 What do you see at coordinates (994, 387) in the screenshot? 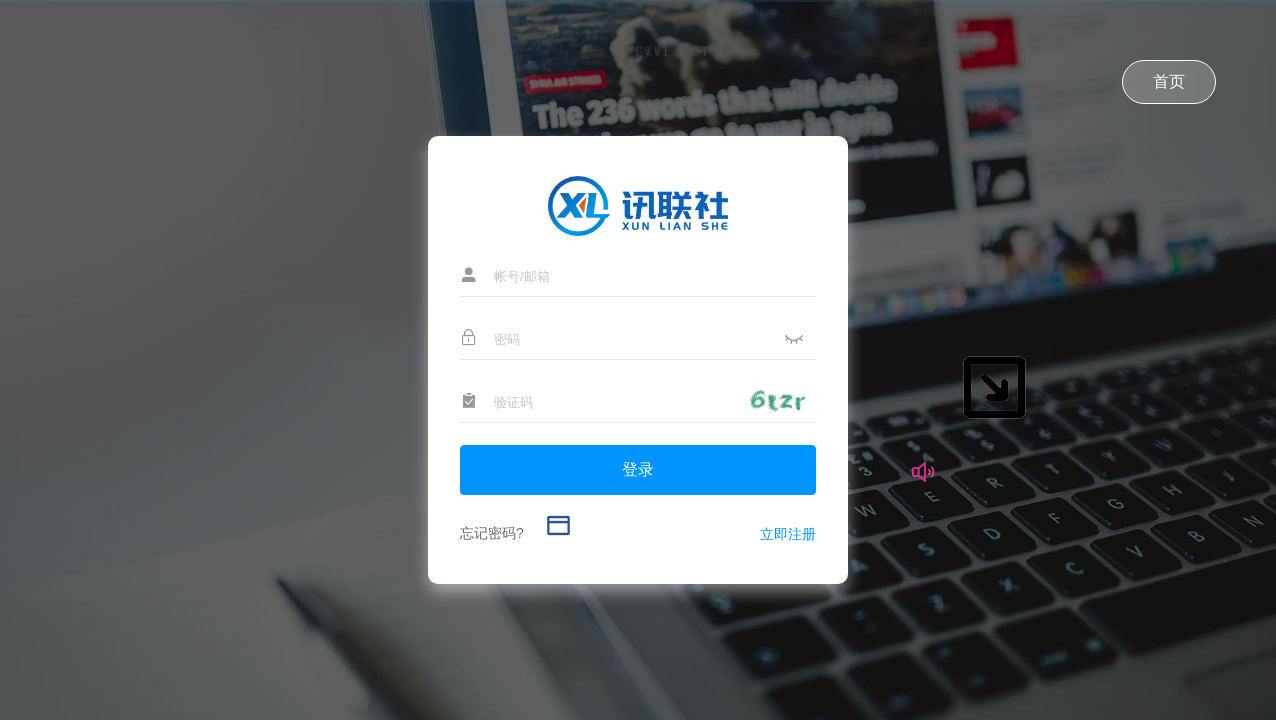
I see `navigate to the bottom-right section` at bounding box center [994, 387].